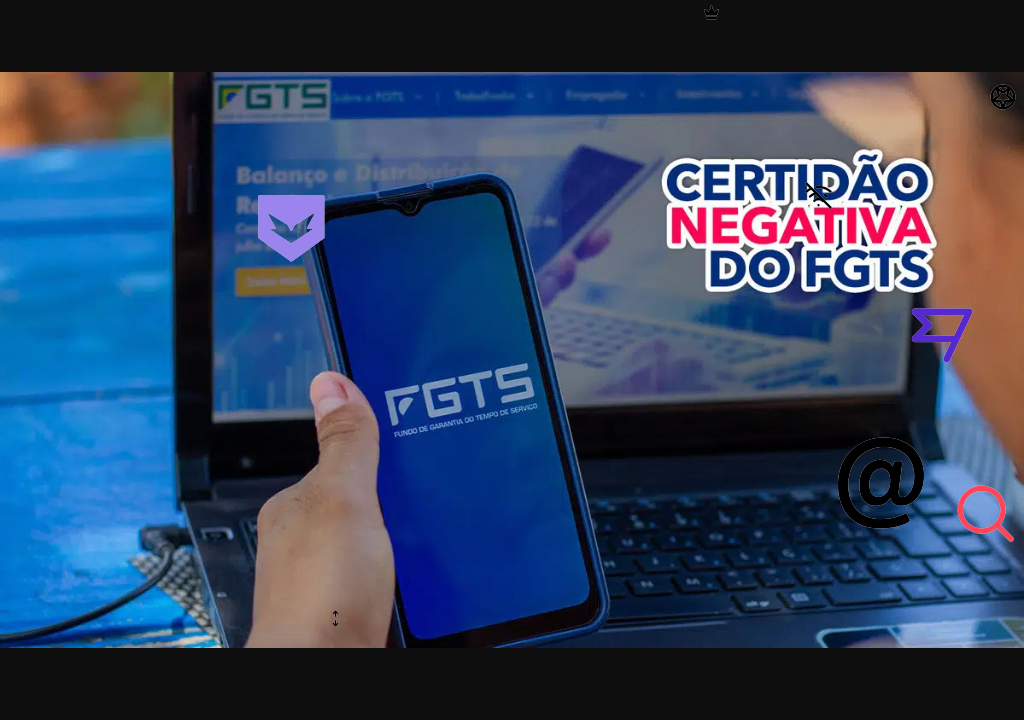  I want to click on mention a user in chat, so click(881, 483).